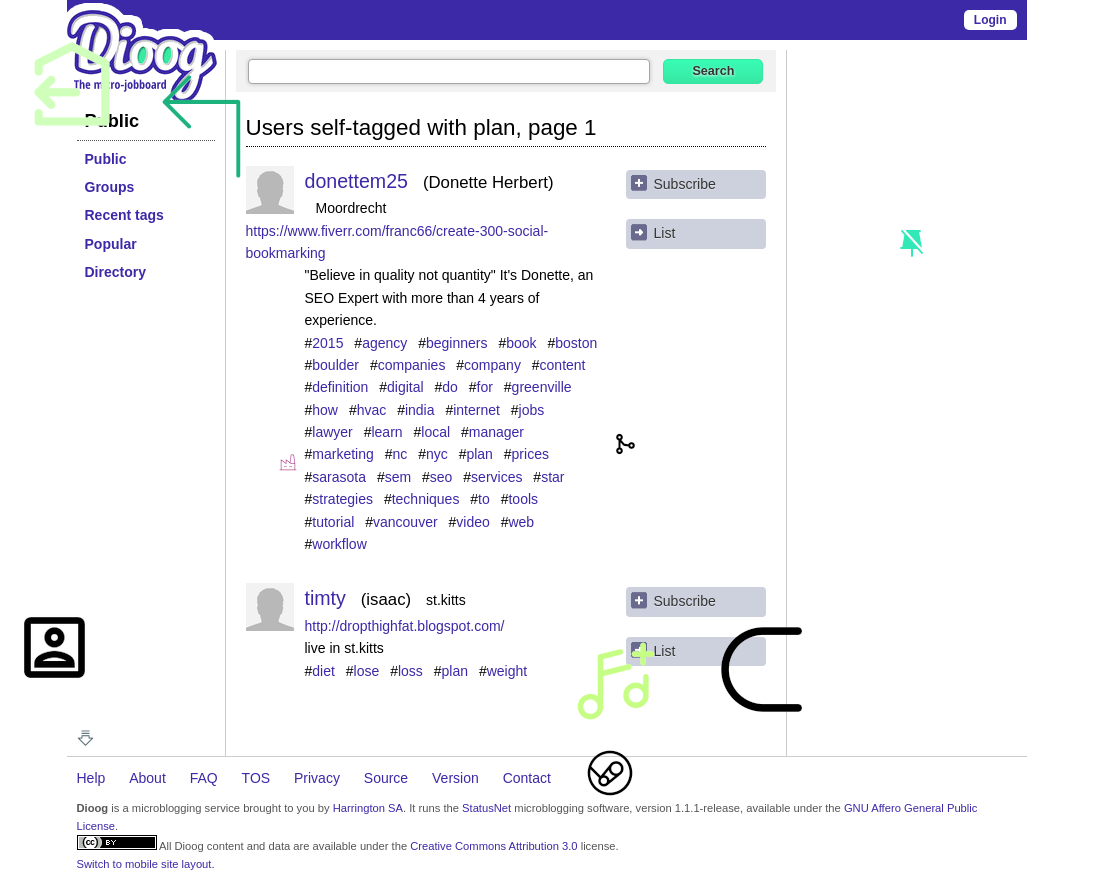 Image resolution: width=1093 pixels, height=884 pixels. Describe the element at coordinates (54, 647) in the screenshot. I see `switch to portrait orientation mode` at that location.